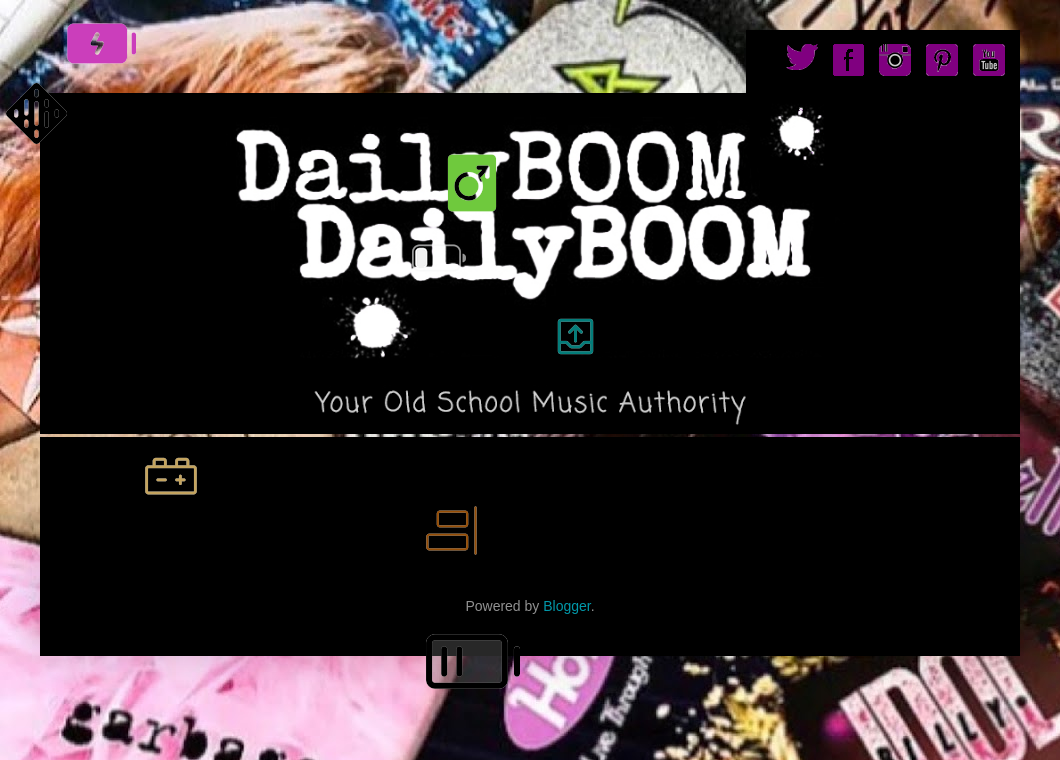  Describe the element at coordinates (472, 183) in the screenshot. I see `indicates male gender selection` at that location.